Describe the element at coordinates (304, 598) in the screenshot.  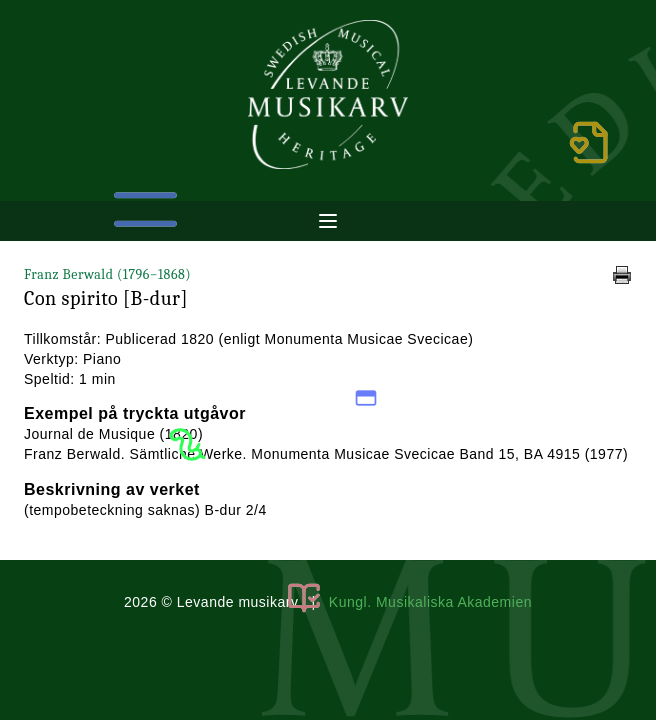
I see `mark a book or reading item as completed` at that location.